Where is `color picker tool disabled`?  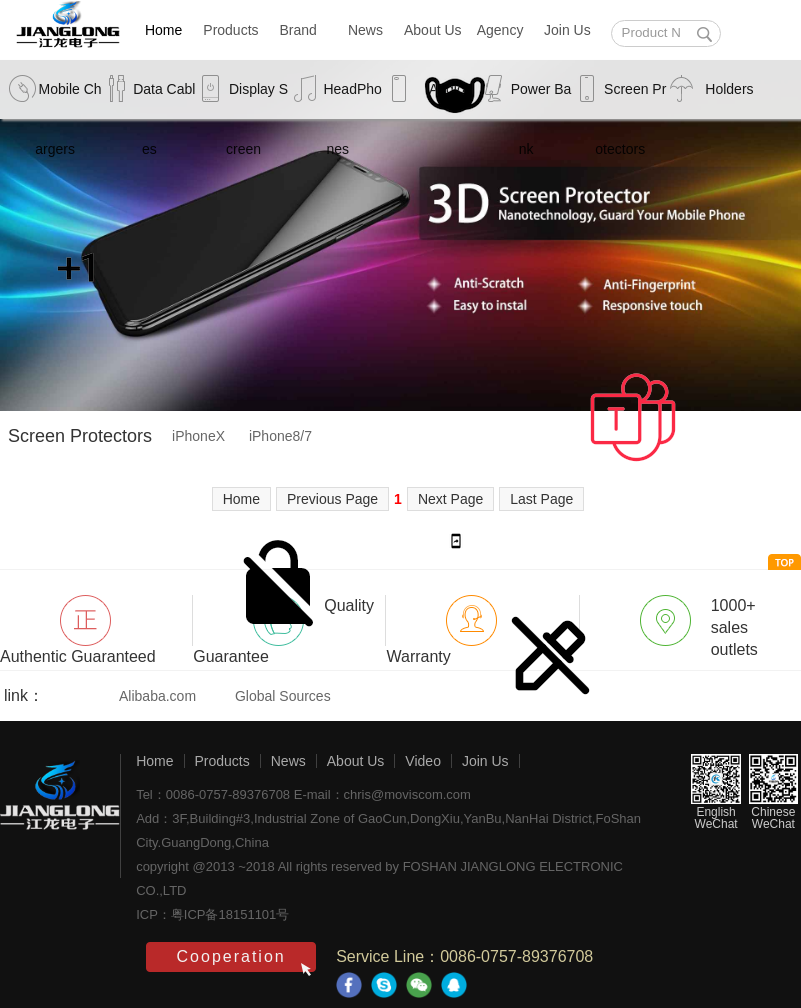
color picker tool disabled is located at coordinates (550, 655).